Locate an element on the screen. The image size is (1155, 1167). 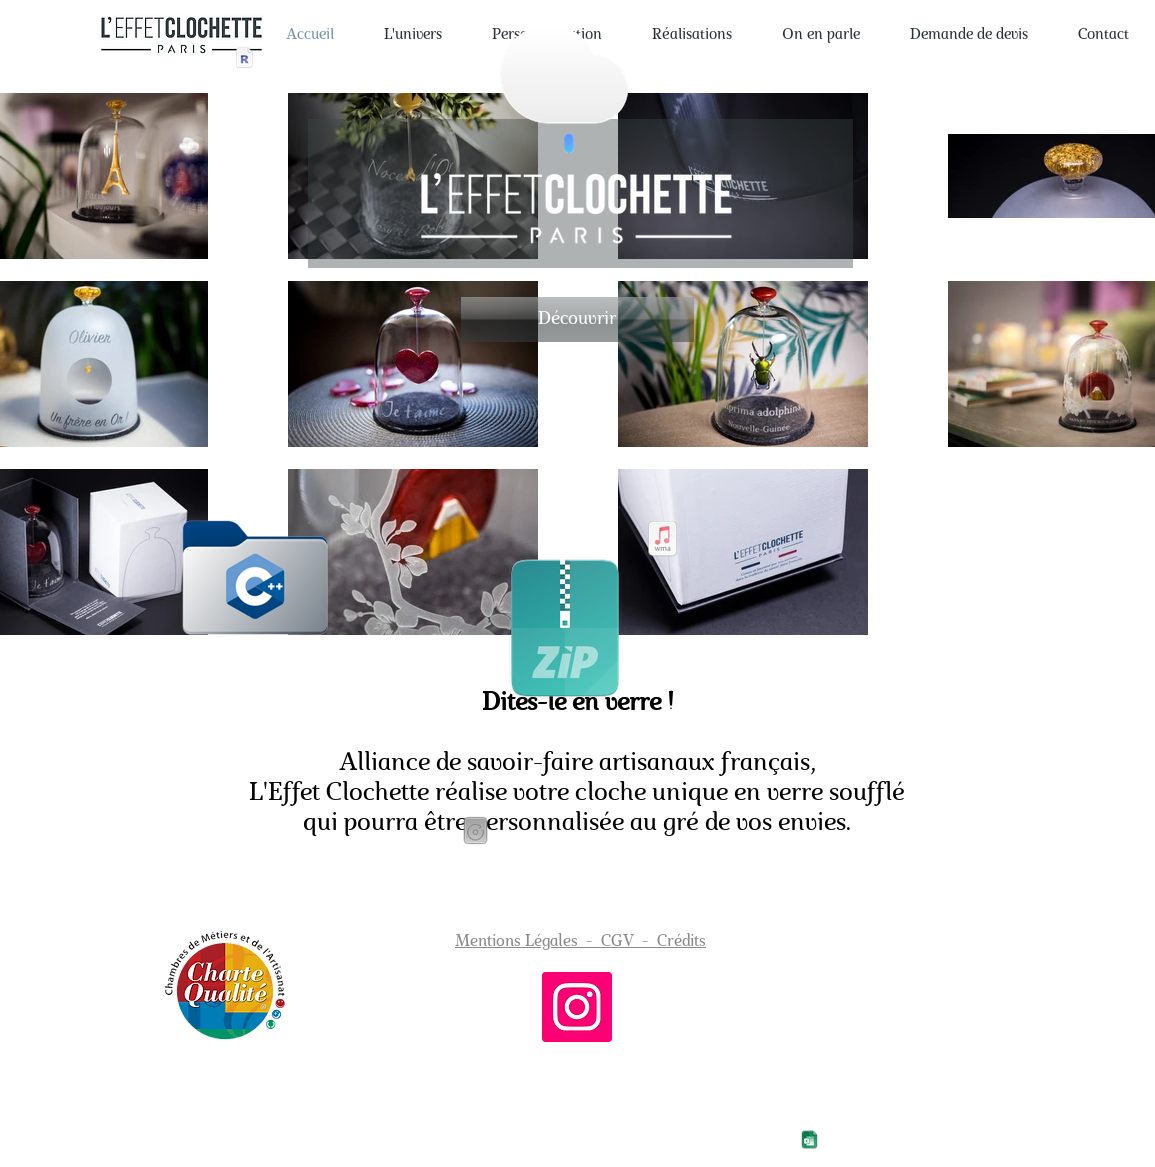
indicates a microsoft excel spreadsheet file is located at coordinates (809, 1139).